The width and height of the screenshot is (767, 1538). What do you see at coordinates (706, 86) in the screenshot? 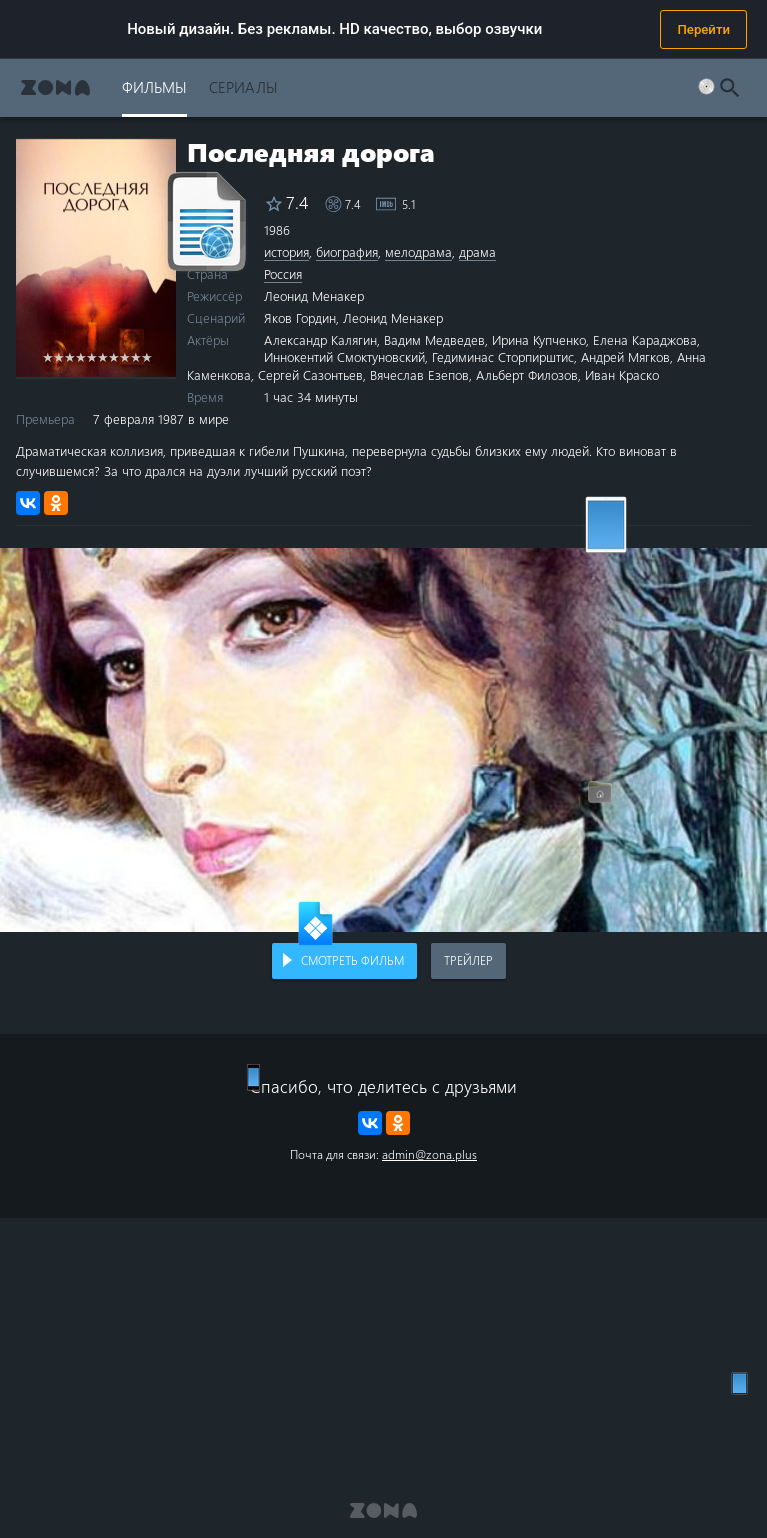
I see `indicates a CD/DVD drive or optical media device` at bounding box center [706, 86].